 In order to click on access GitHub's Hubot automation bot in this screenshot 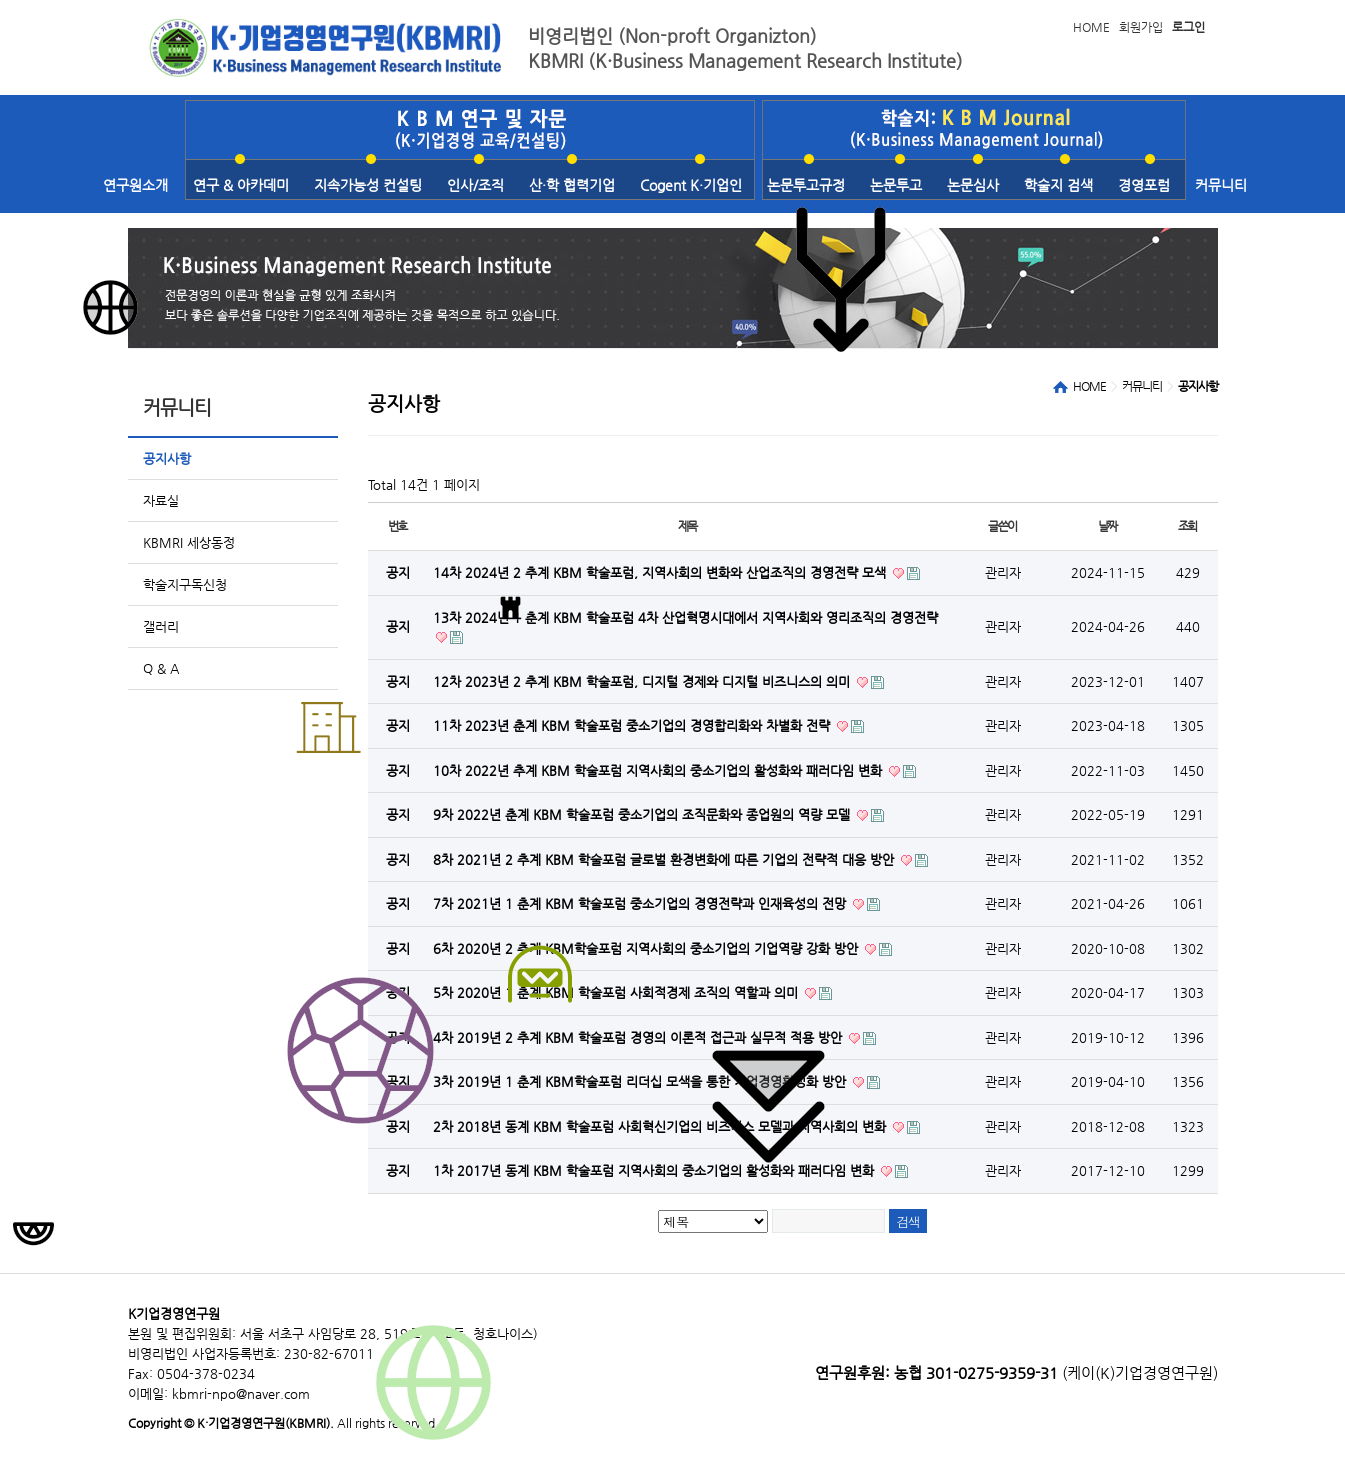, I will do `click(540, 975)`.